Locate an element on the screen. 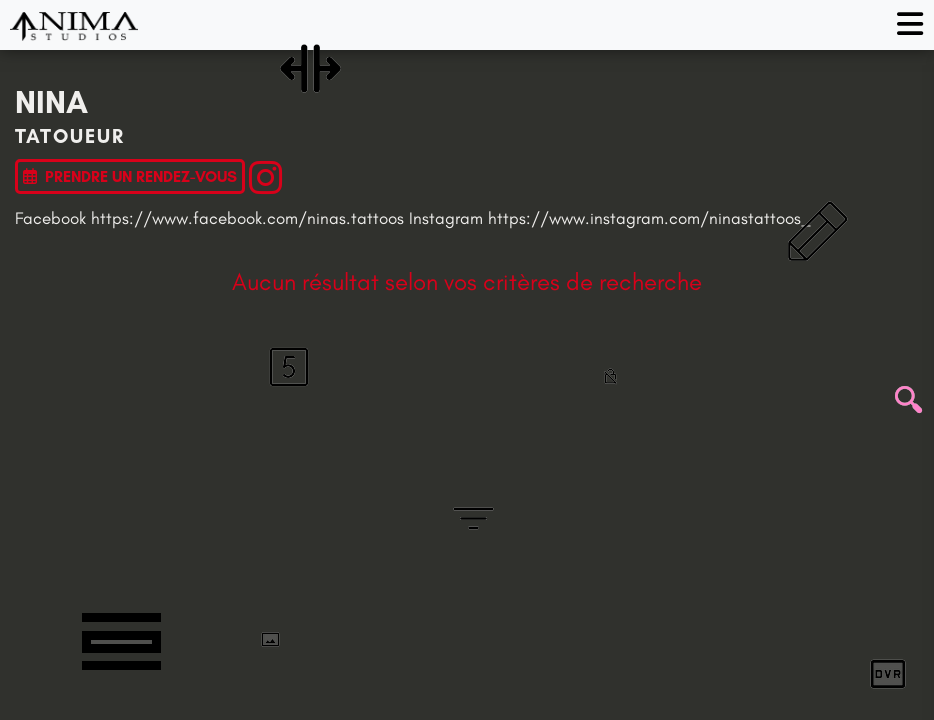 This screenshot has height=720, width=934. select or navigate to item number five is located at coordinates (289, 367).